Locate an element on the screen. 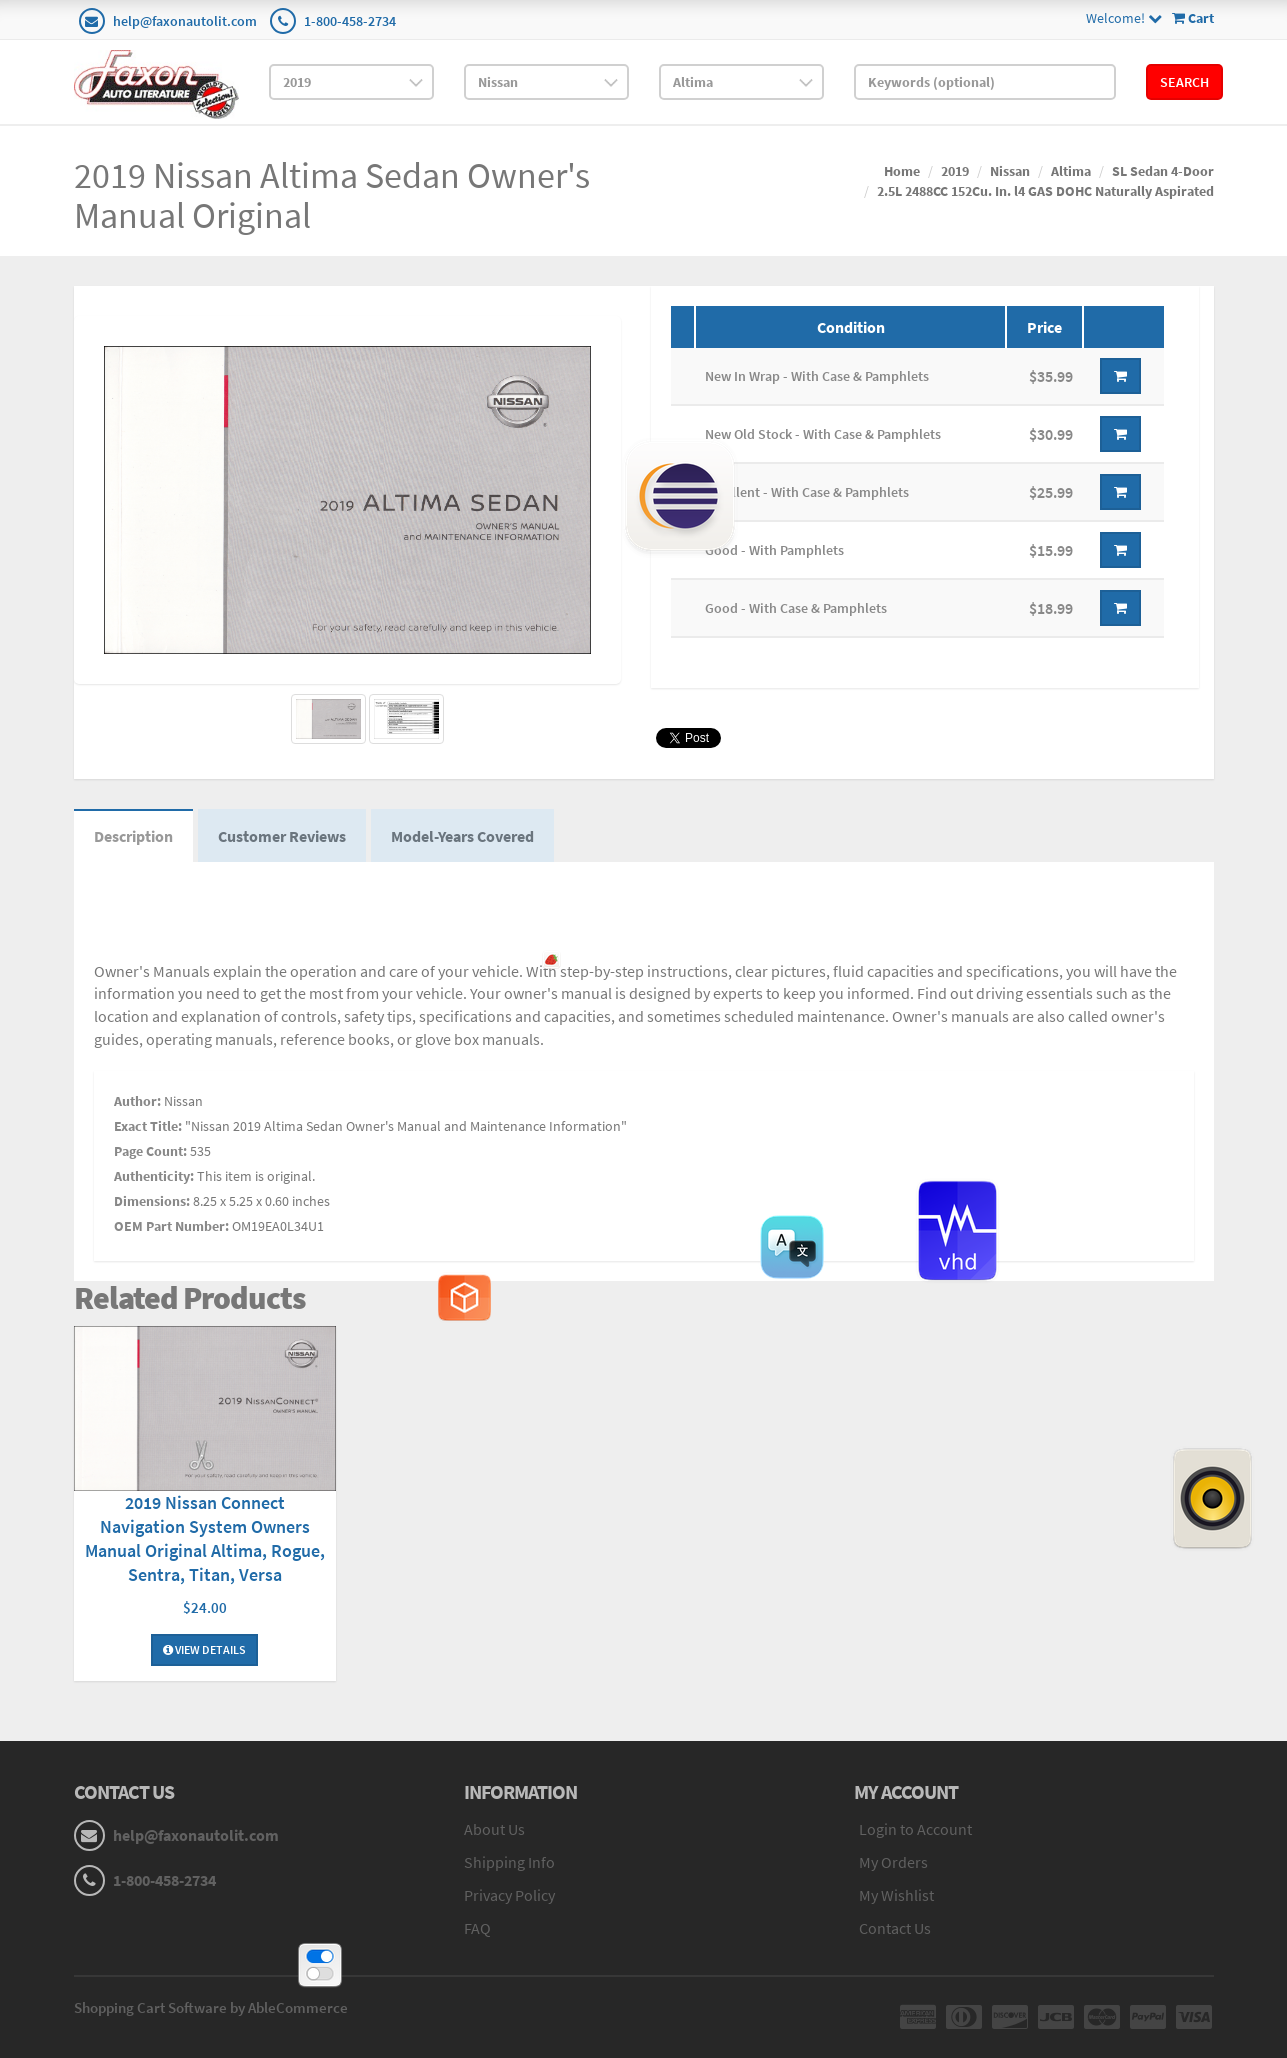 The image size is (1287, 2058). open Rhythmbox music player is located at coordinates (1212, 1498).